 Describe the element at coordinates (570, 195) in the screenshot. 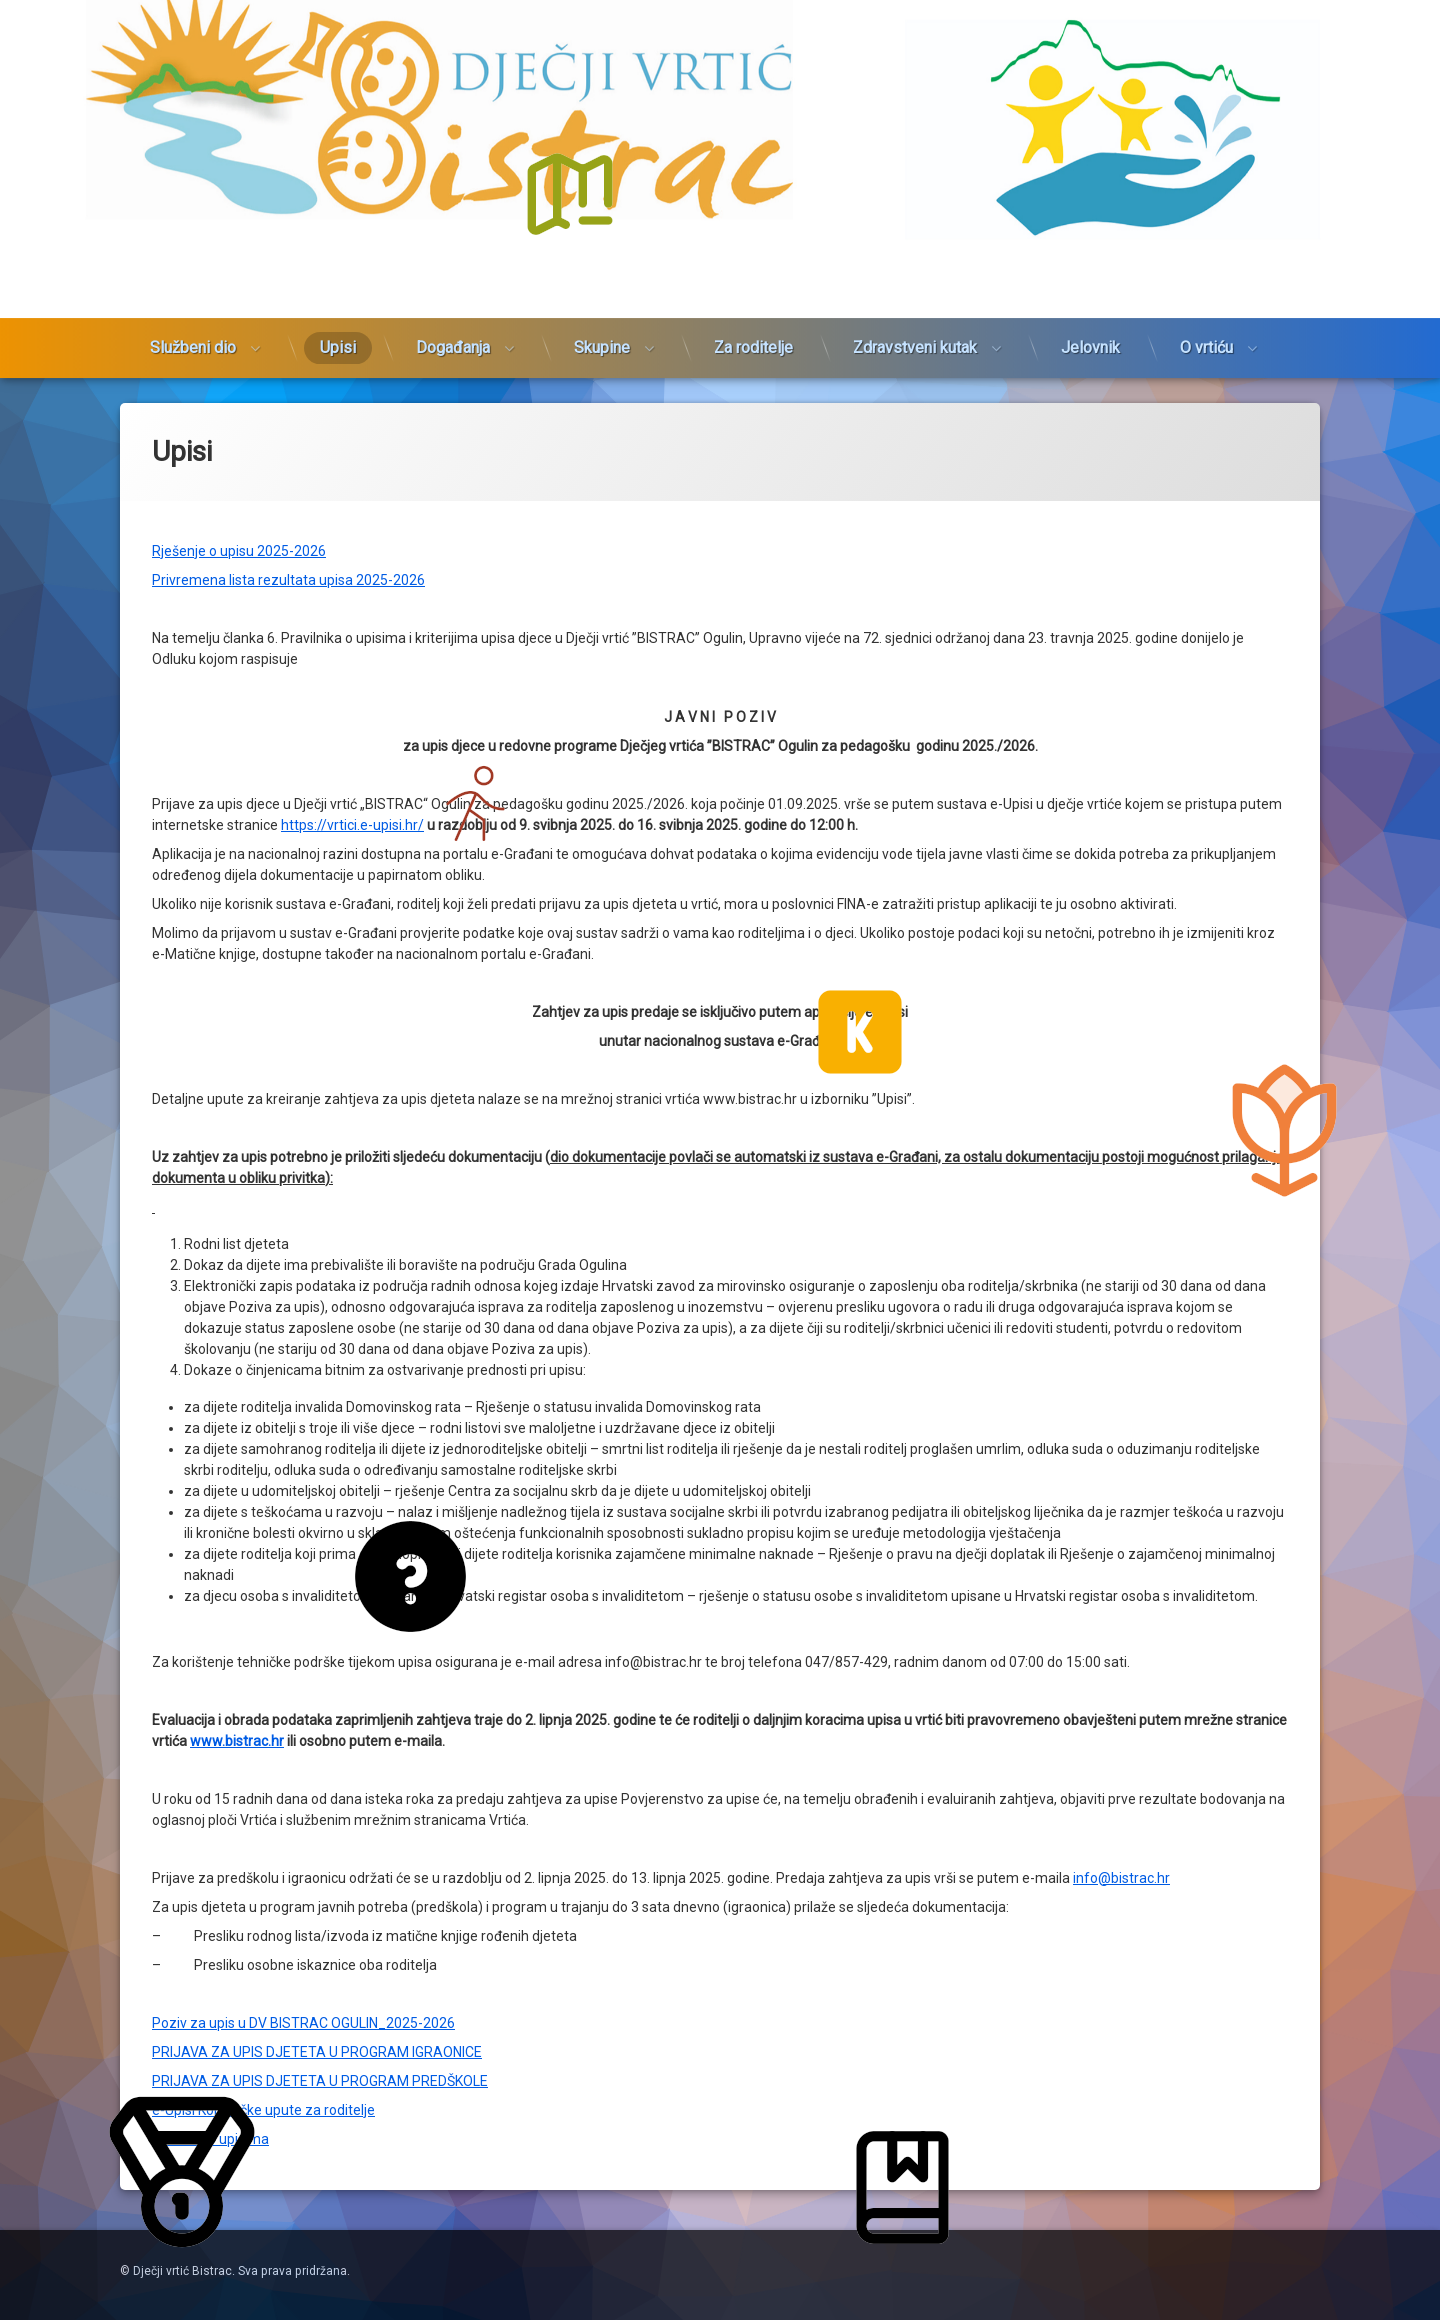

I see `remove a location from the map` at that location.